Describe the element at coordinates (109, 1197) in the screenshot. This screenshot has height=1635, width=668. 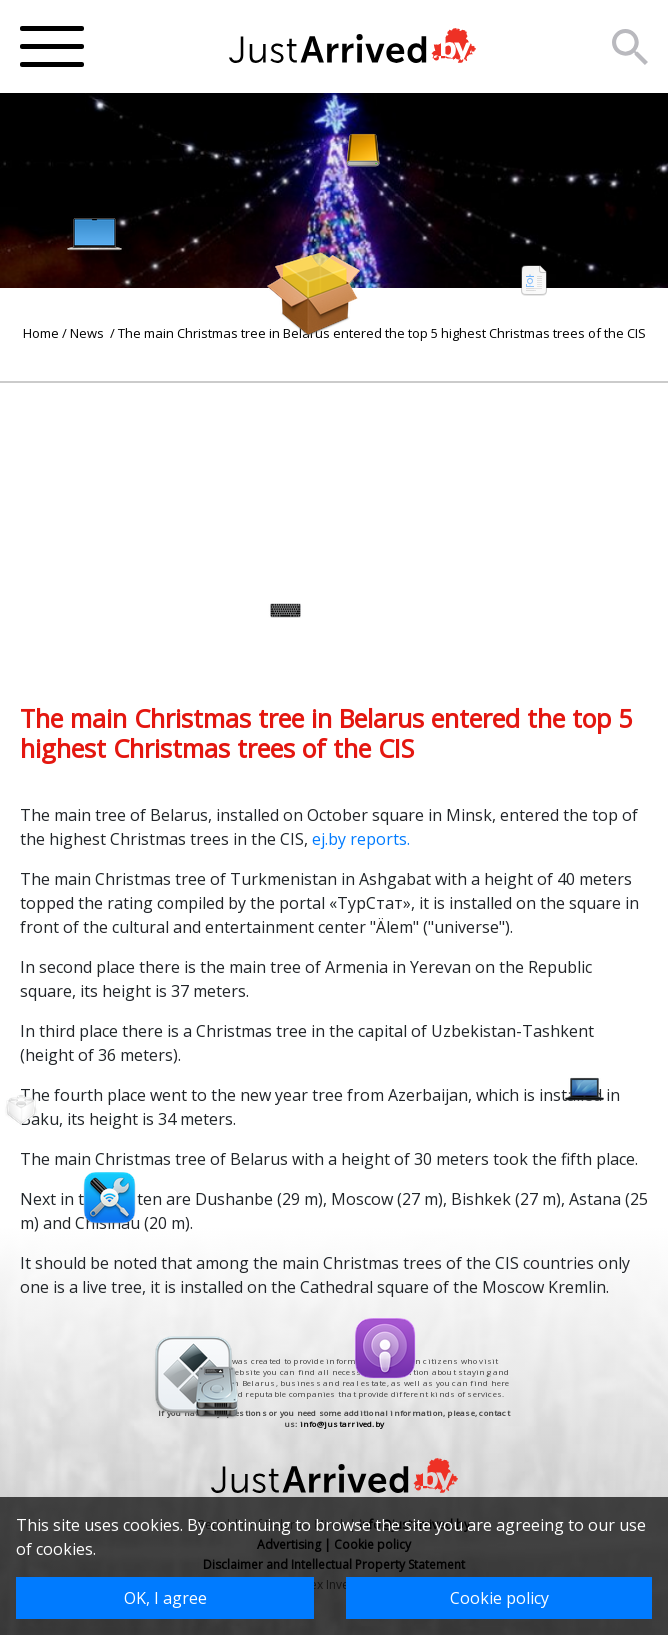
I see `open wireless diagnostics tool` at that location.